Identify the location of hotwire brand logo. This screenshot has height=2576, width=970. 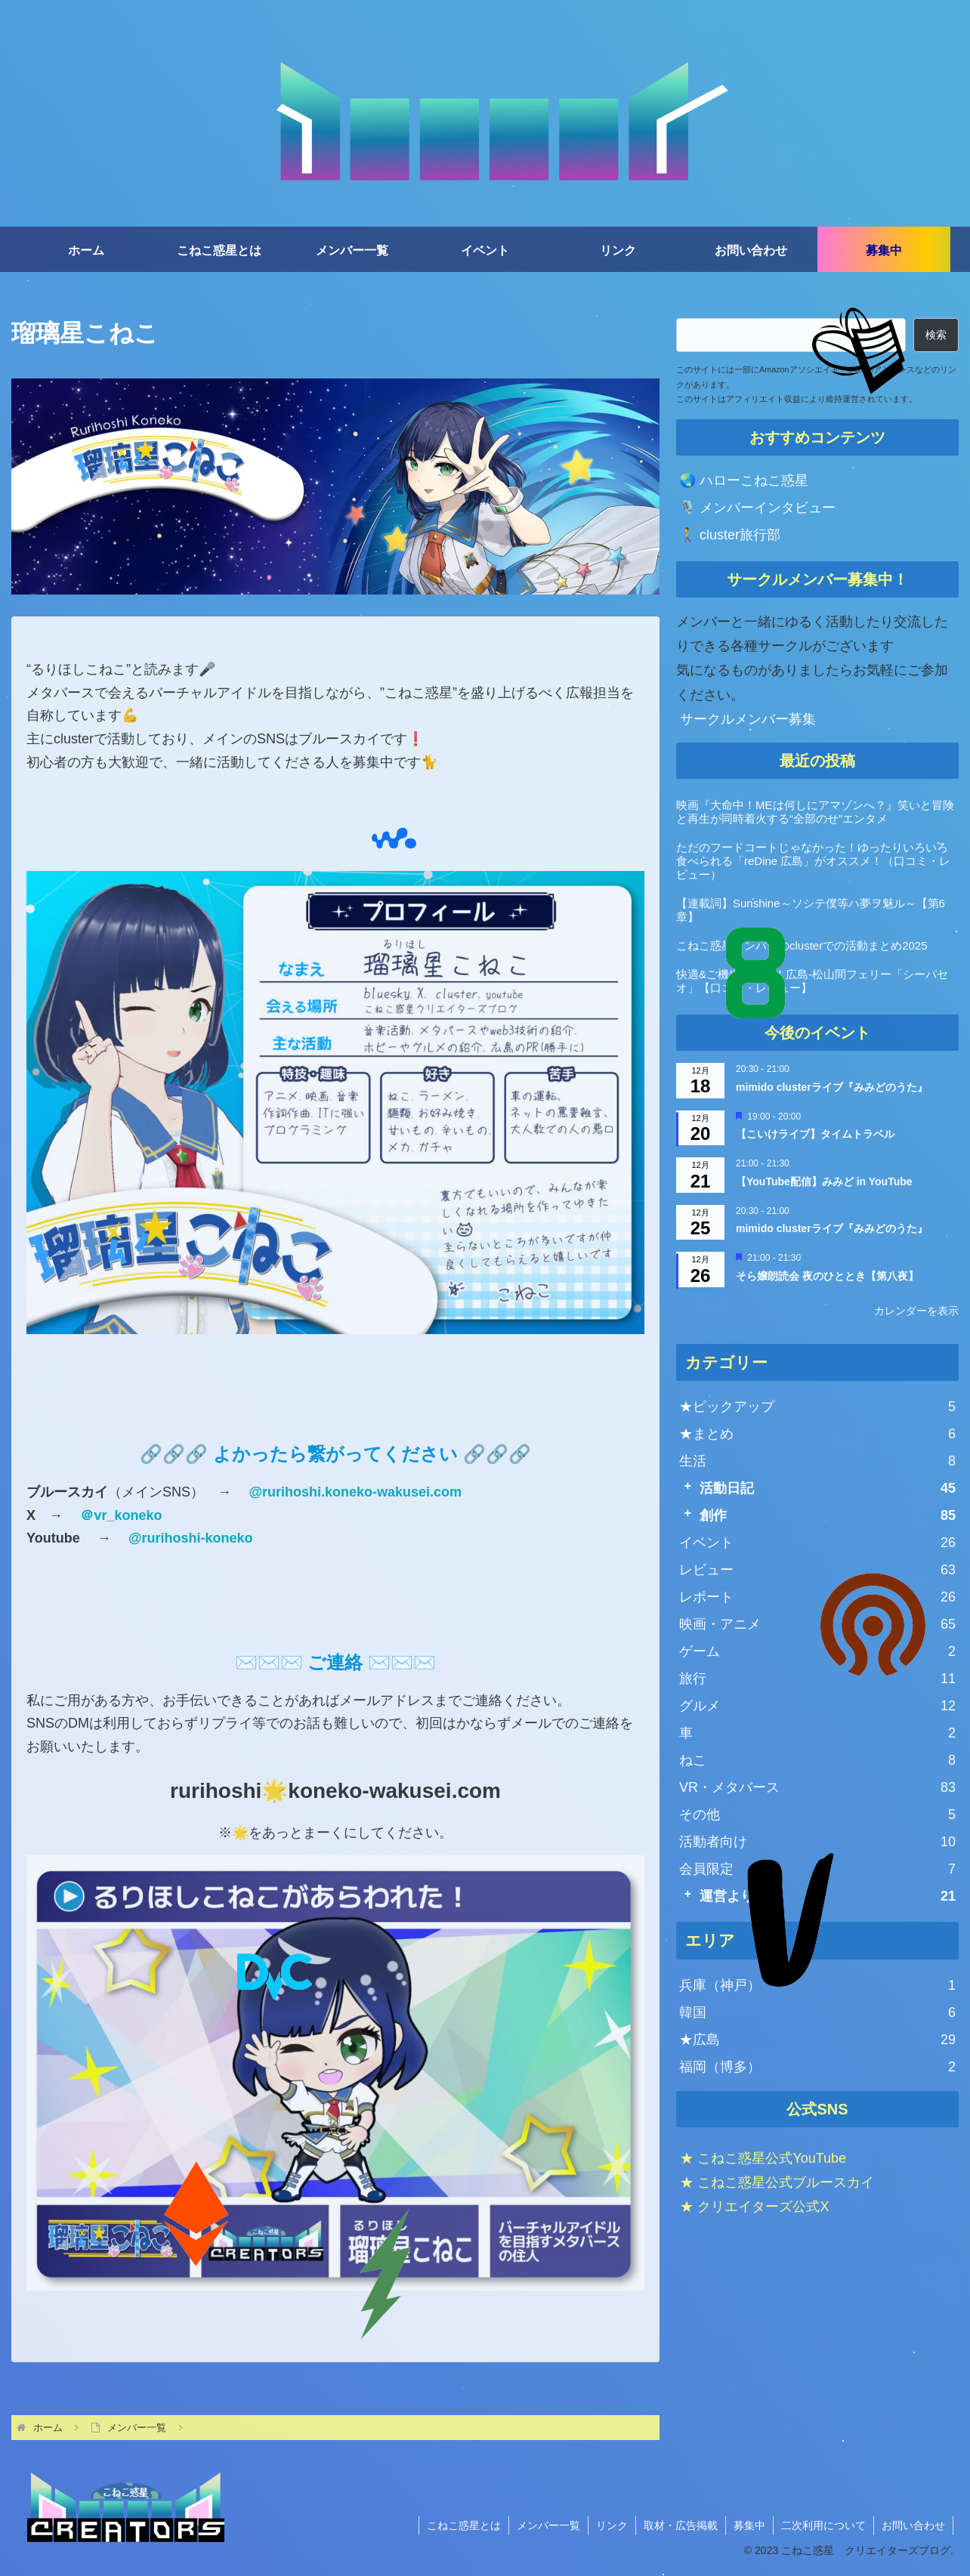
(385, 2275).